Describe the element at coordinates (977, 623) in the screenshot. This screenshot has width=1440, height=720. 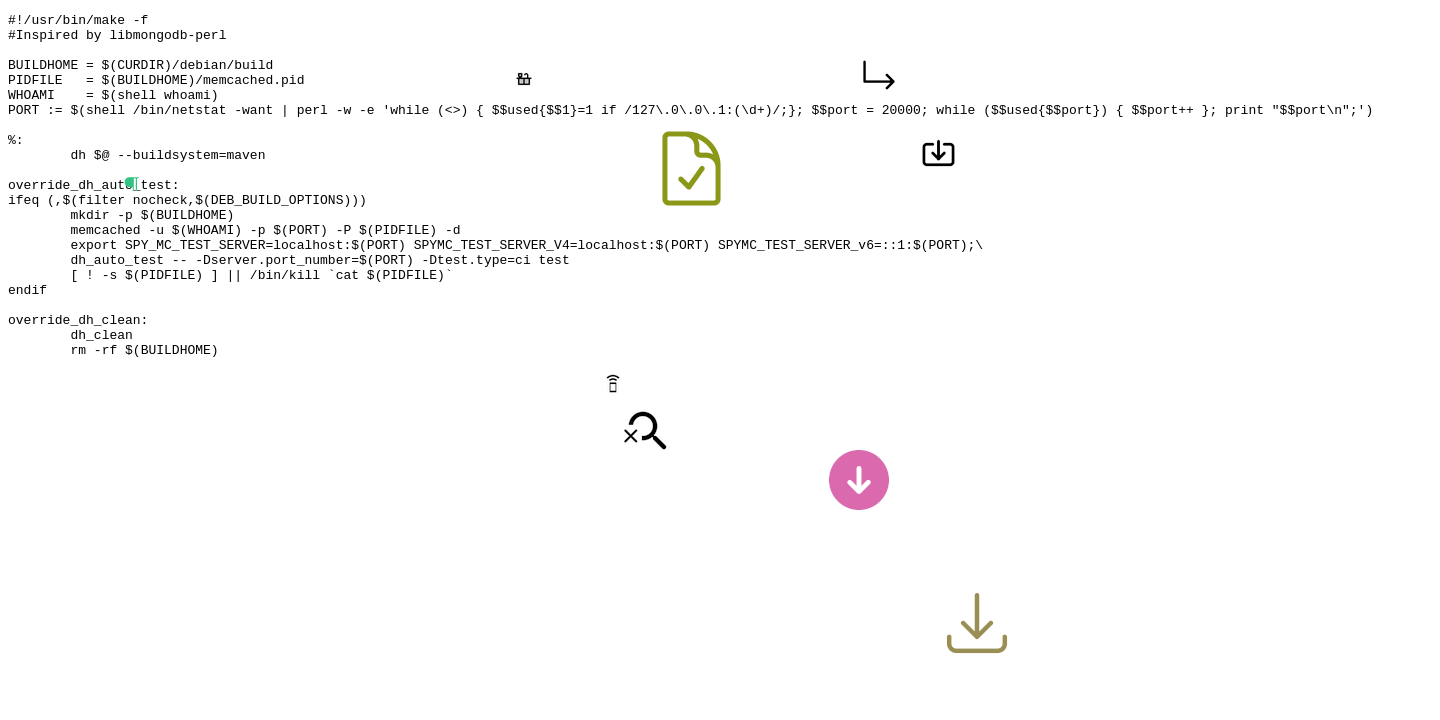
I see `download a file` at that location.